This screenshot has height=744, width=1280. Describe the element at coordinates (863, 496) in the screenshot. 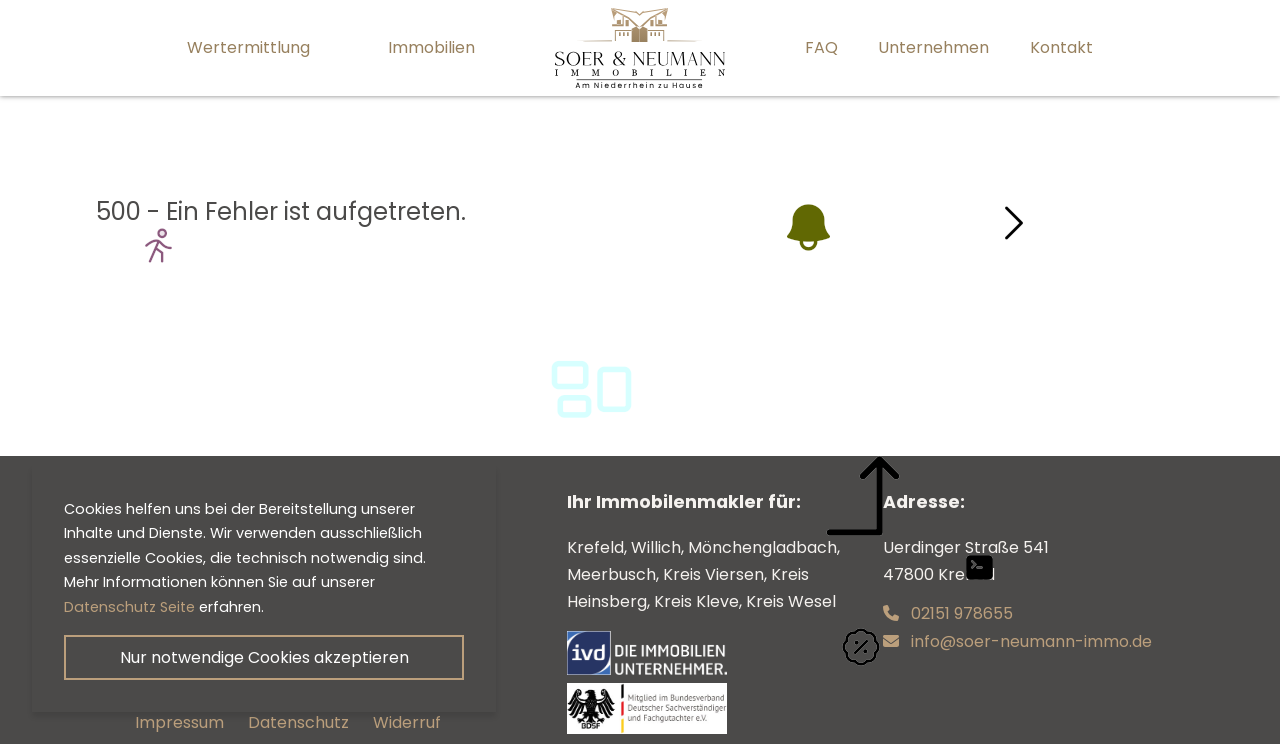

I see `turn right then continue upward` at that location.